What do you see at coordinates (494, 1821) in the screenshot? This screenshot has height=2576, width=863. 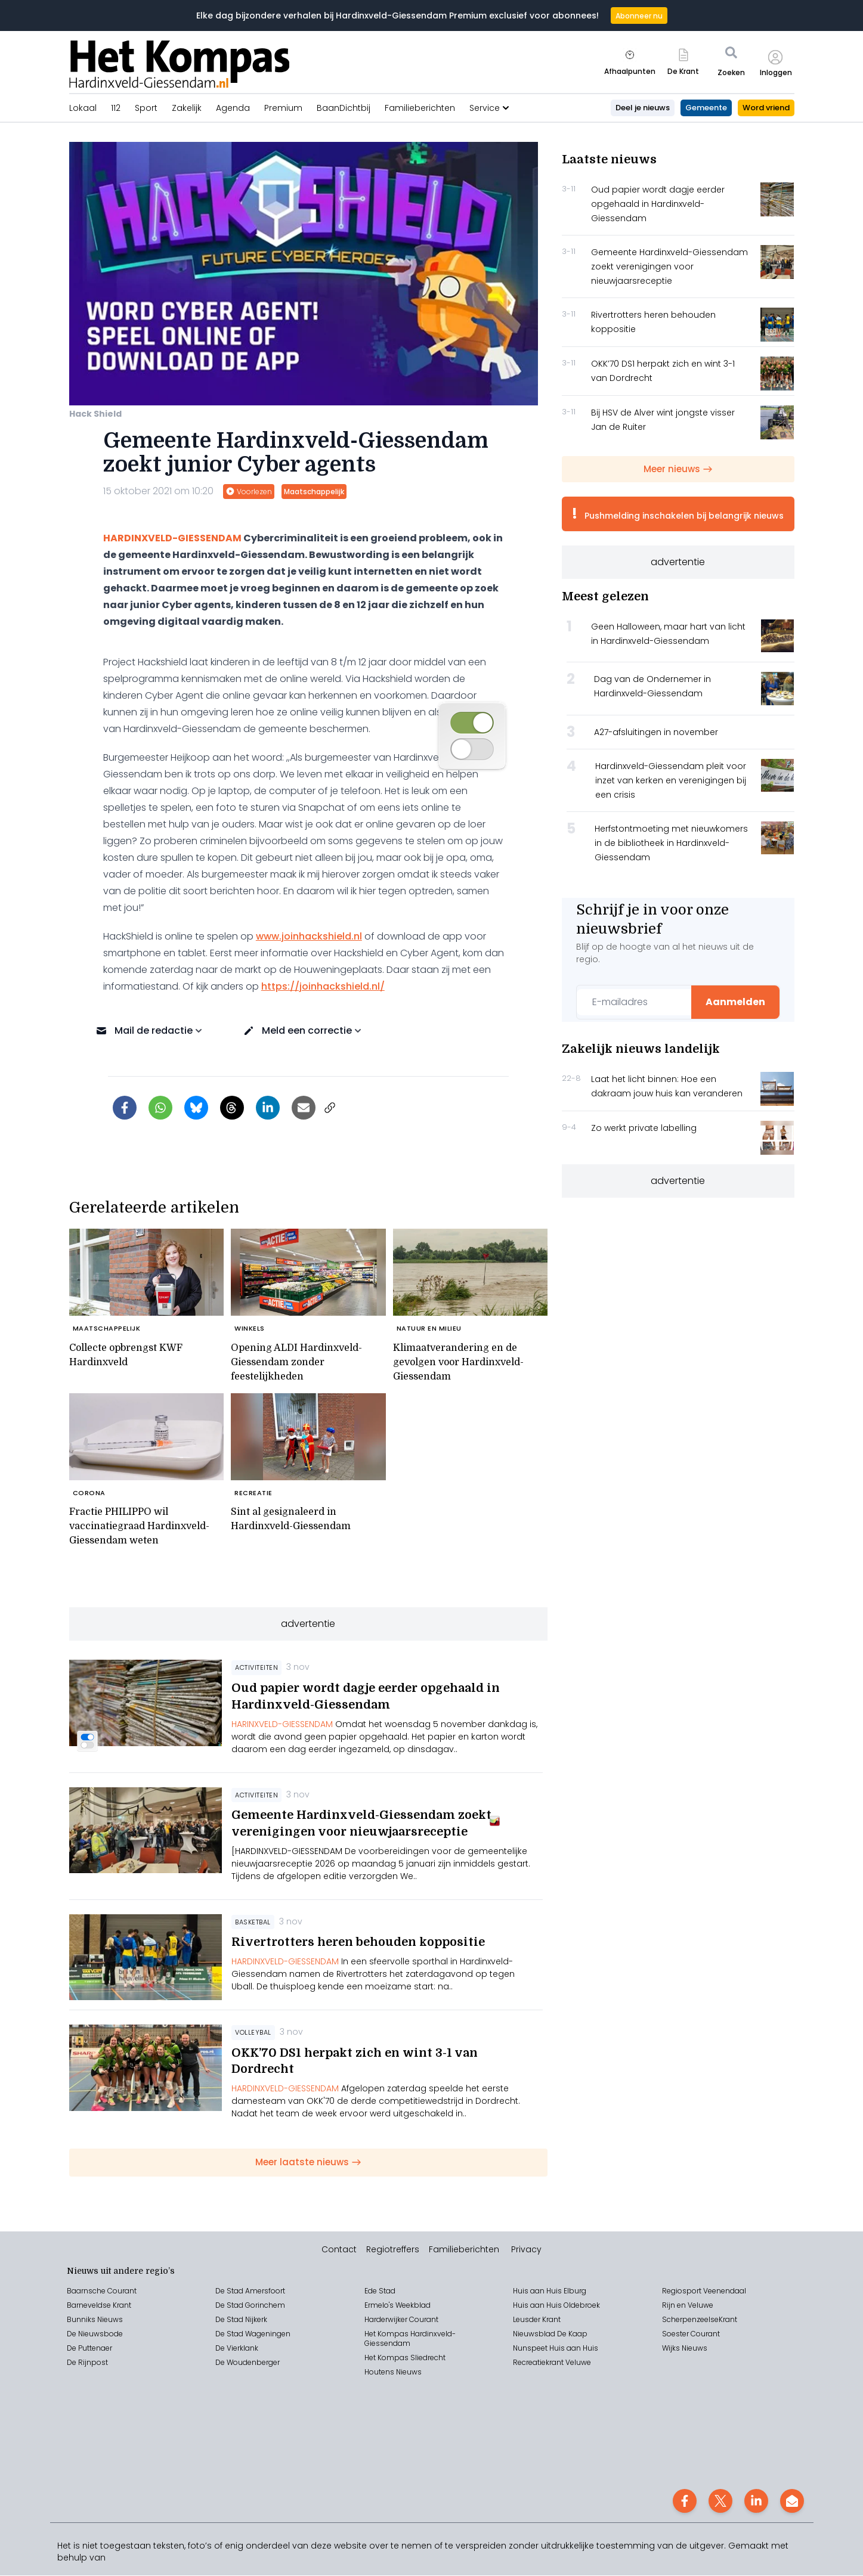 I see `open winetricks application` at bounding box center [494, 1821].